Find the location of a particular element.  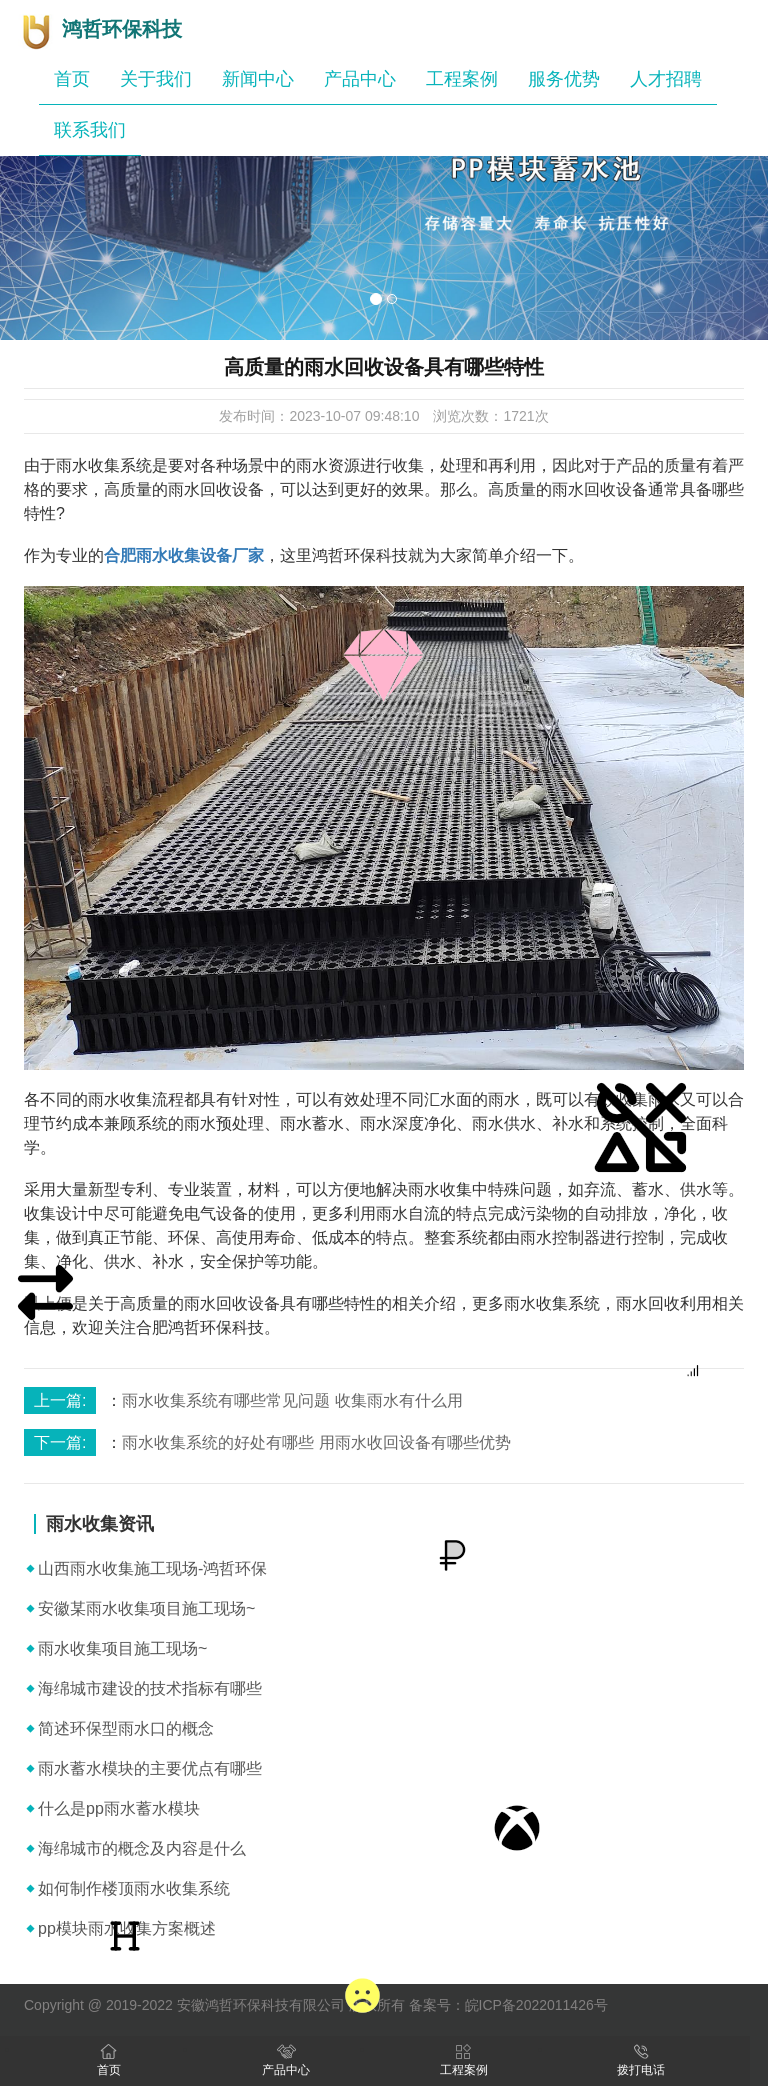

open xbox app or gaming hub is located at coordinates (517, 1828).